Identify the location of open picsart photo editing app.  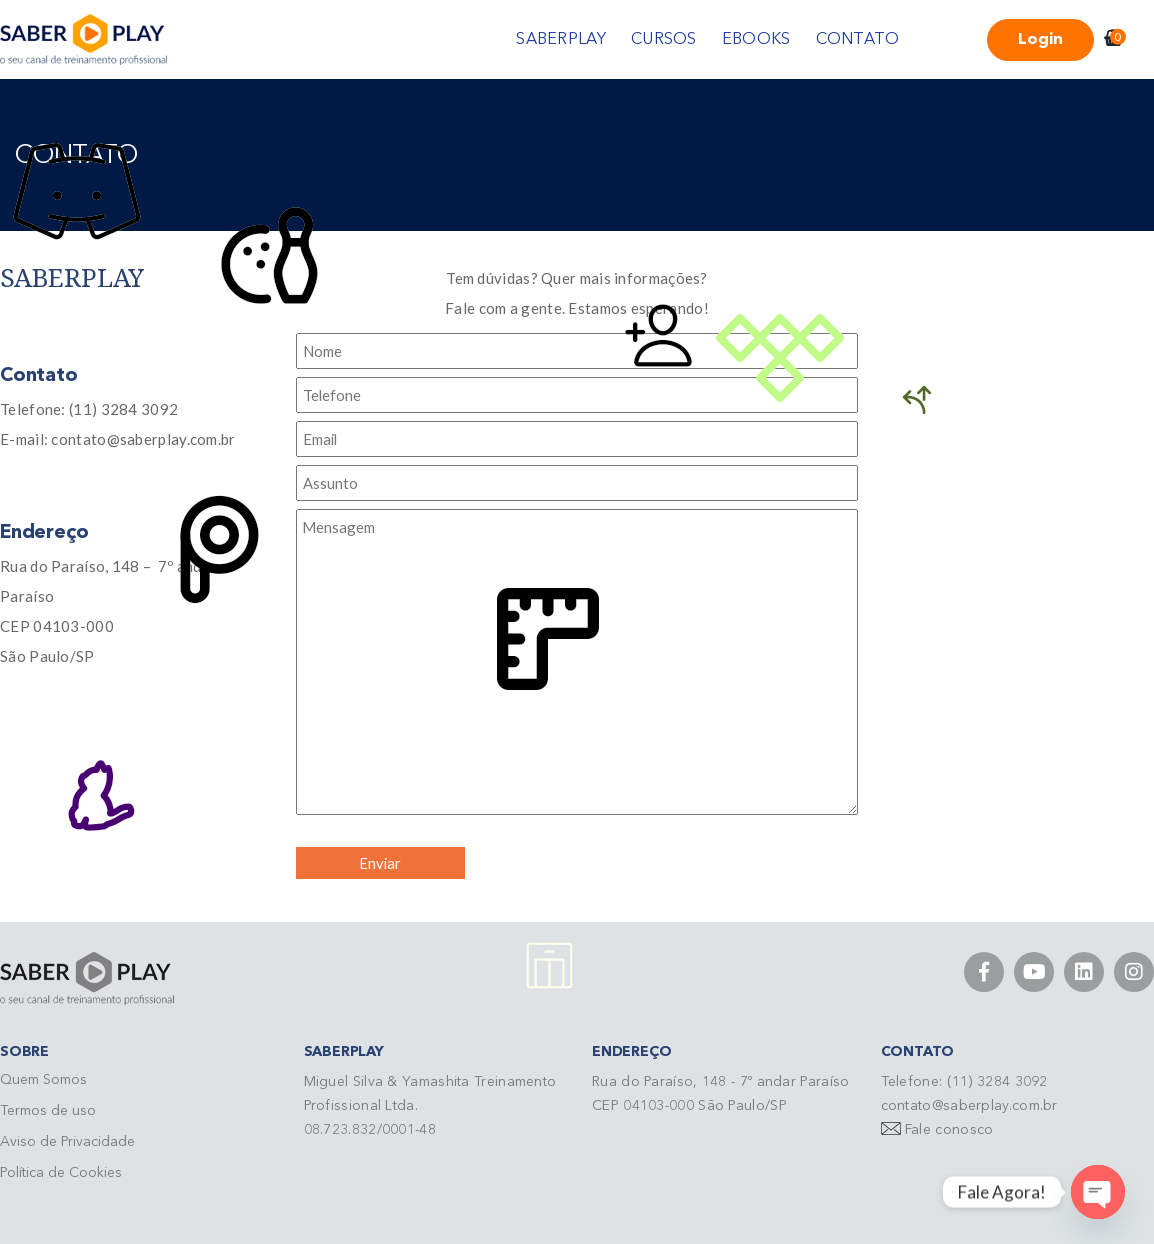
(219, 549).